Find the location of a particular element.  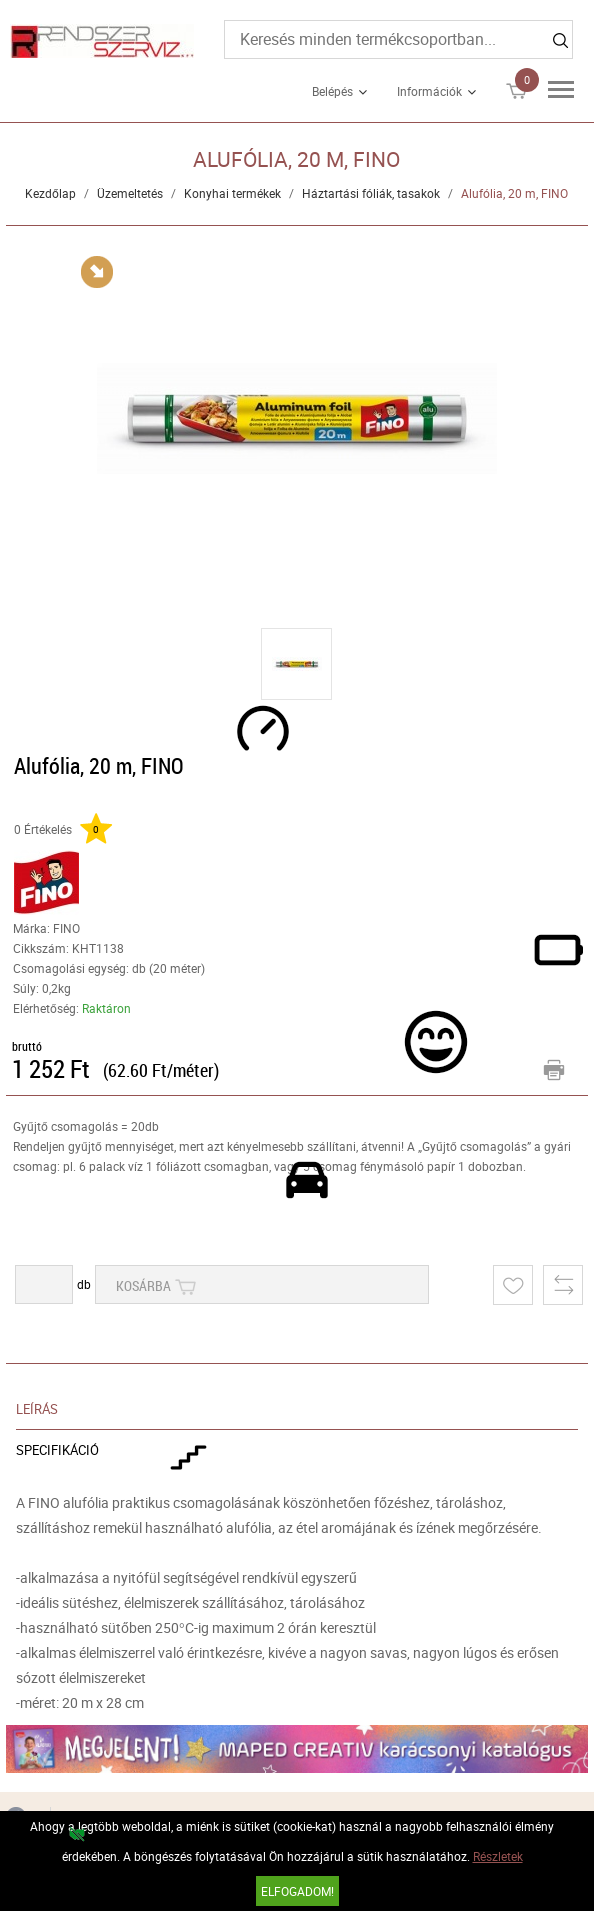

indicates empty battery status is located at coordinates (557, 947).